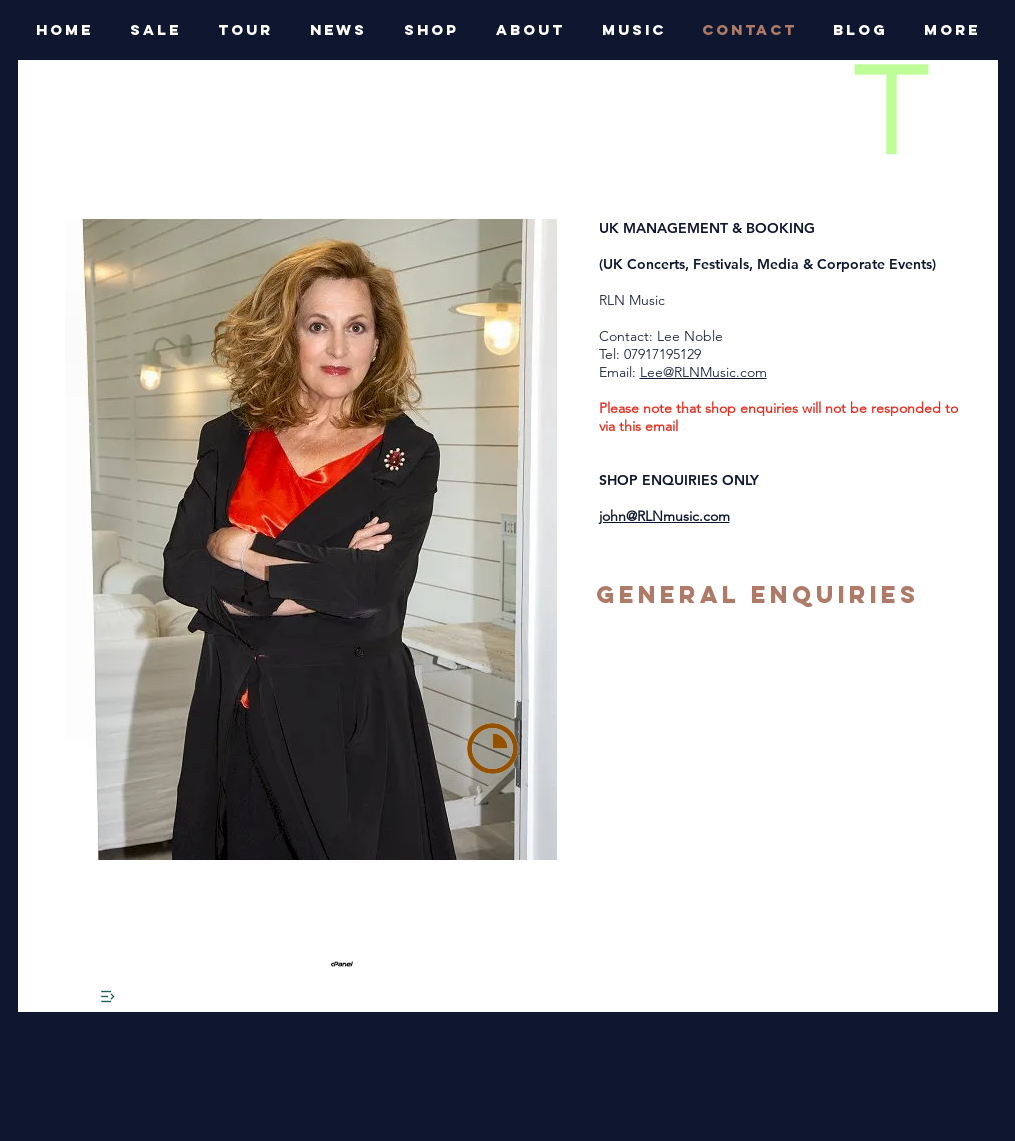 This screenshot has width=1015, height=1141. What do you see at coordinates (891, 106) in the screenshot?
I see `insert or edit text` at bounding box center [891, 106].